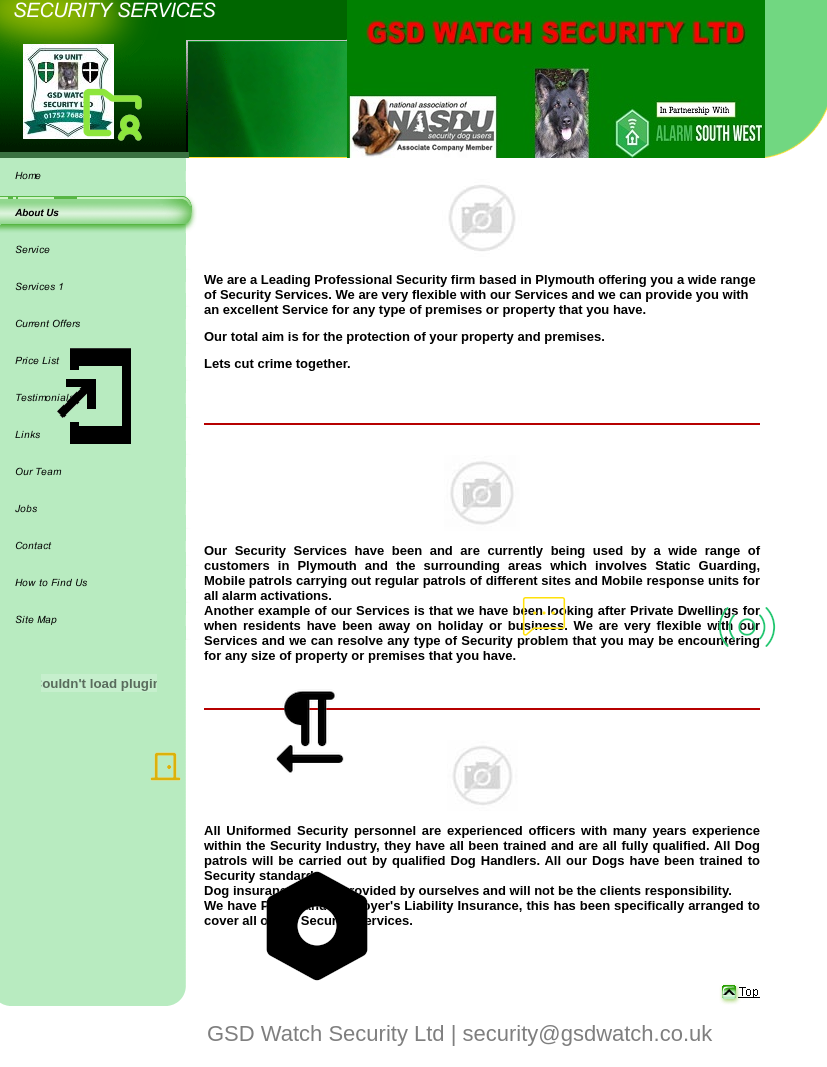  Describe the element at coordinates (112, 111) in the screenshot. I see `access user files or personal folder` at that location.